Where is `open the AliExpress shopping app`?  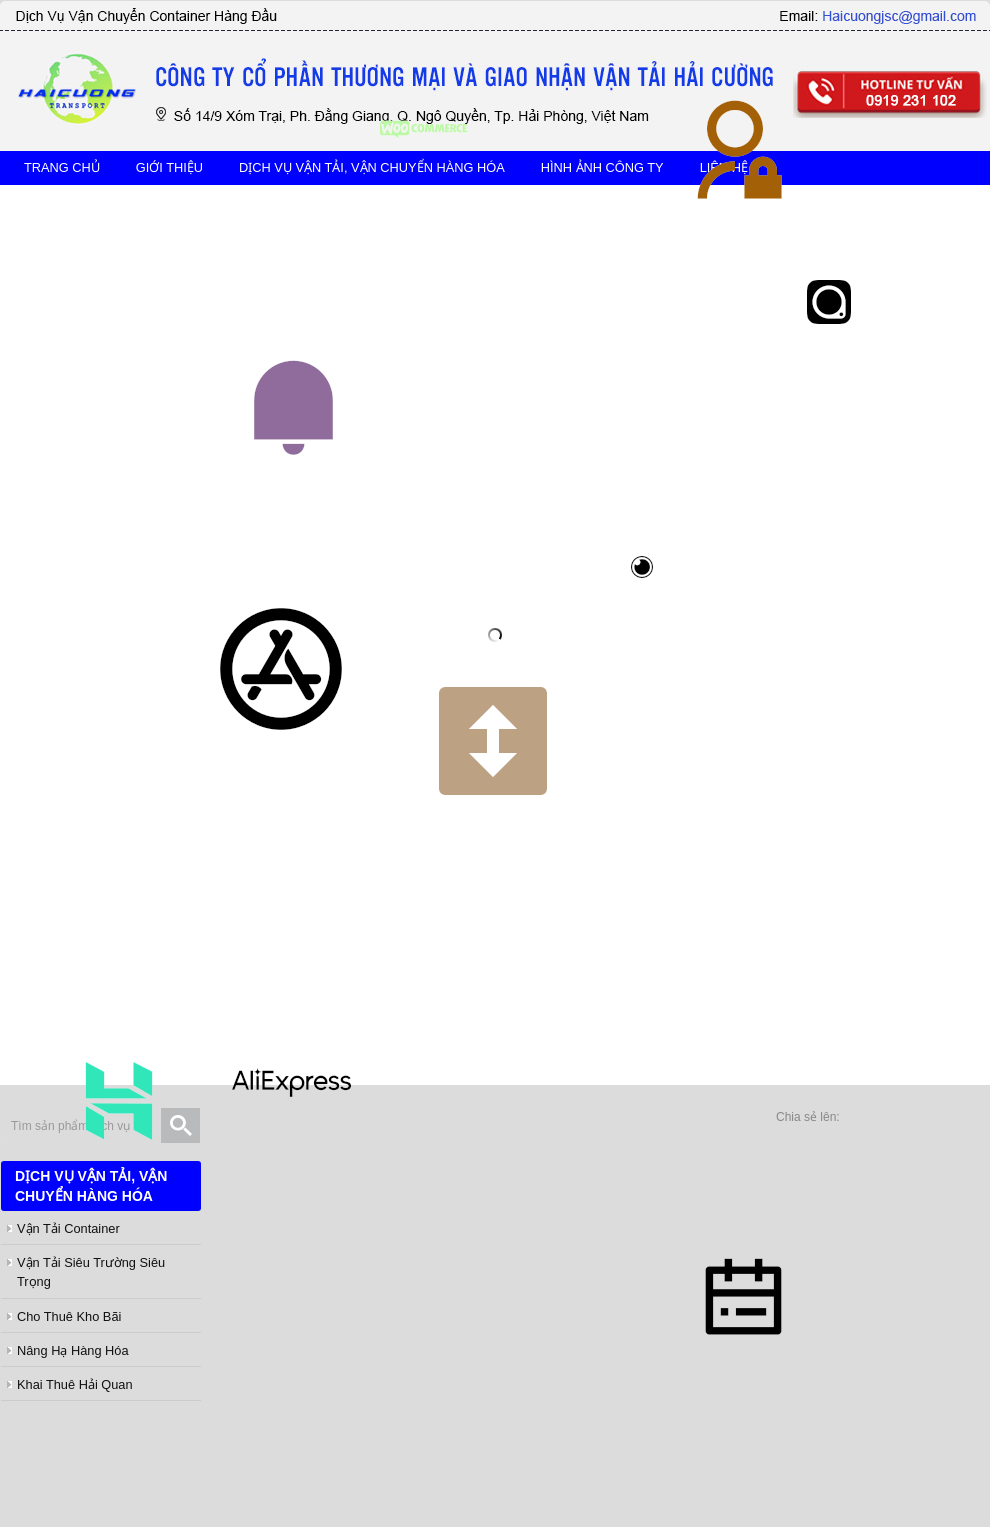 open the AliExpress shopping app is located at coordinates (291, 1082).